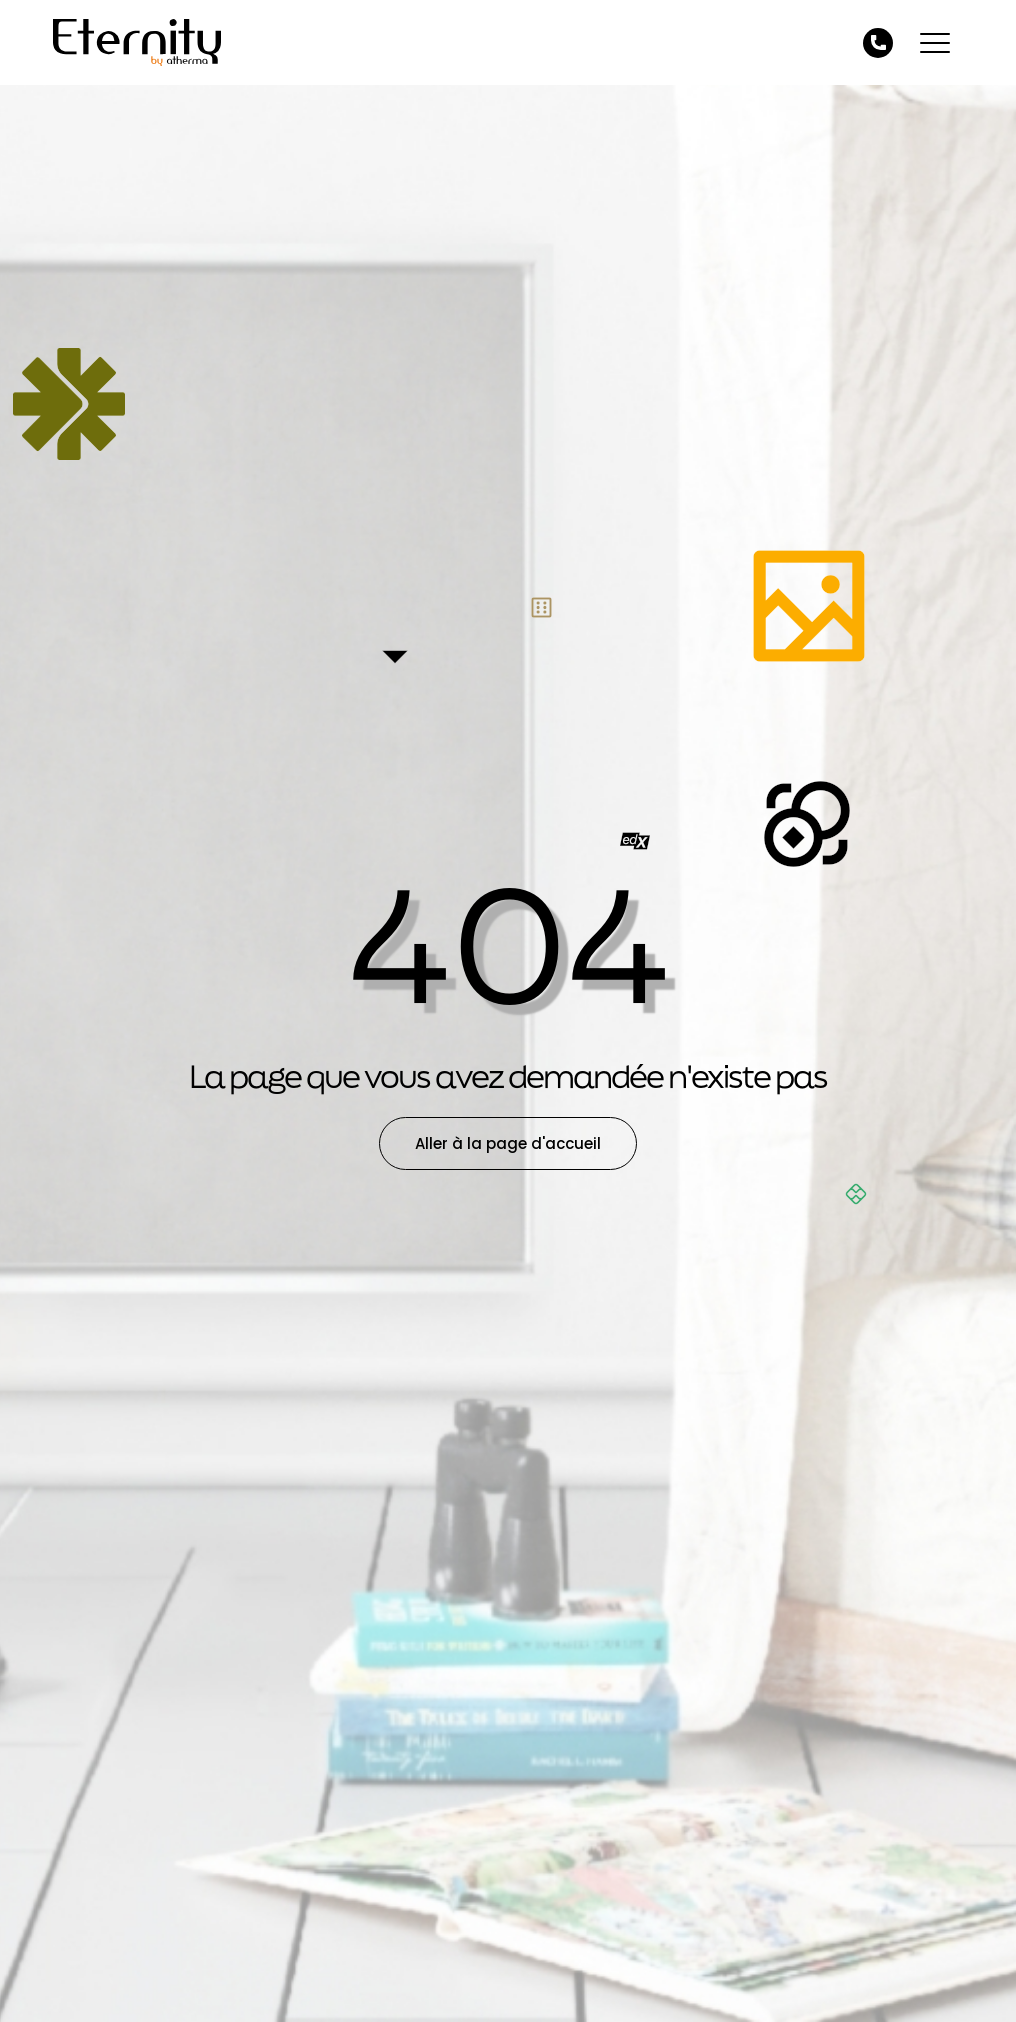 Image resolution: width=1016 pixels, height=2022 pixels. I want to click on open the edX learning platform, so click(635, 841).